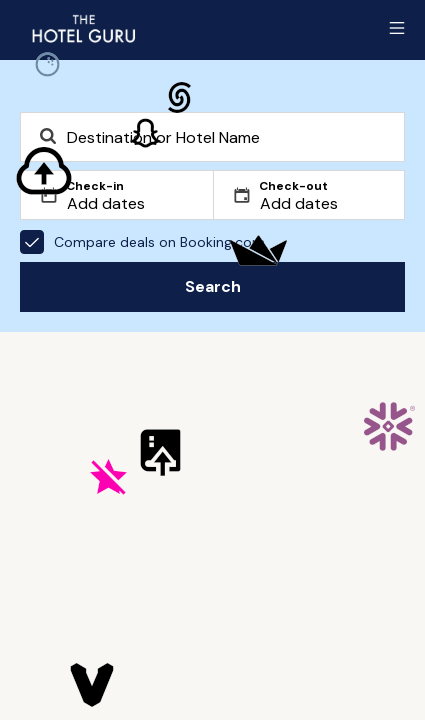  Describe the element at coordinates (108, 477) in the screenshot. I see `disable or turn off favorites` at that location.